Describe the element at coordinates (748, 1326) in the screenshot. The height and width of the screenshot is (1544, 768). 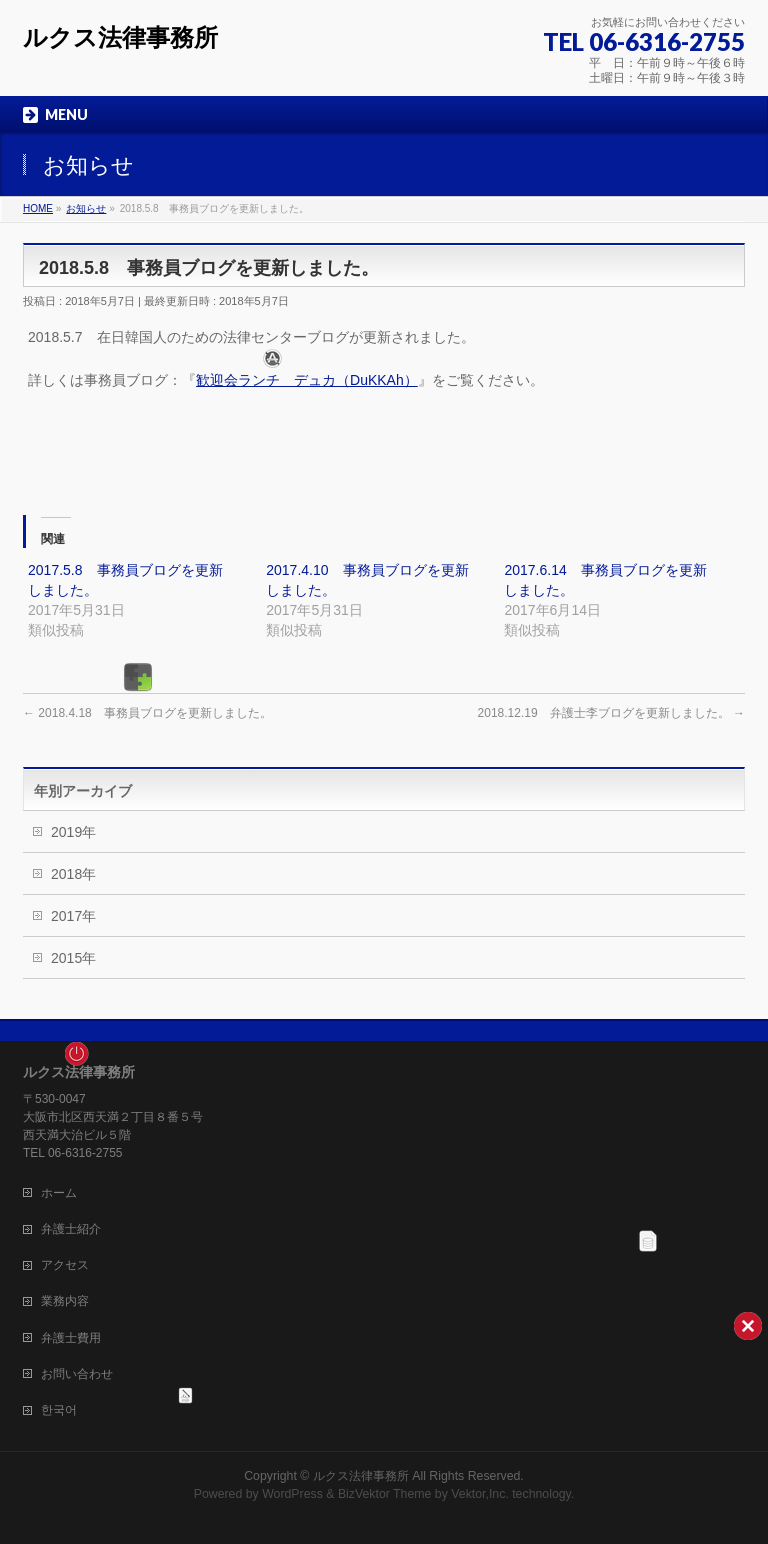
I see `close the current window or dialog` at that location.